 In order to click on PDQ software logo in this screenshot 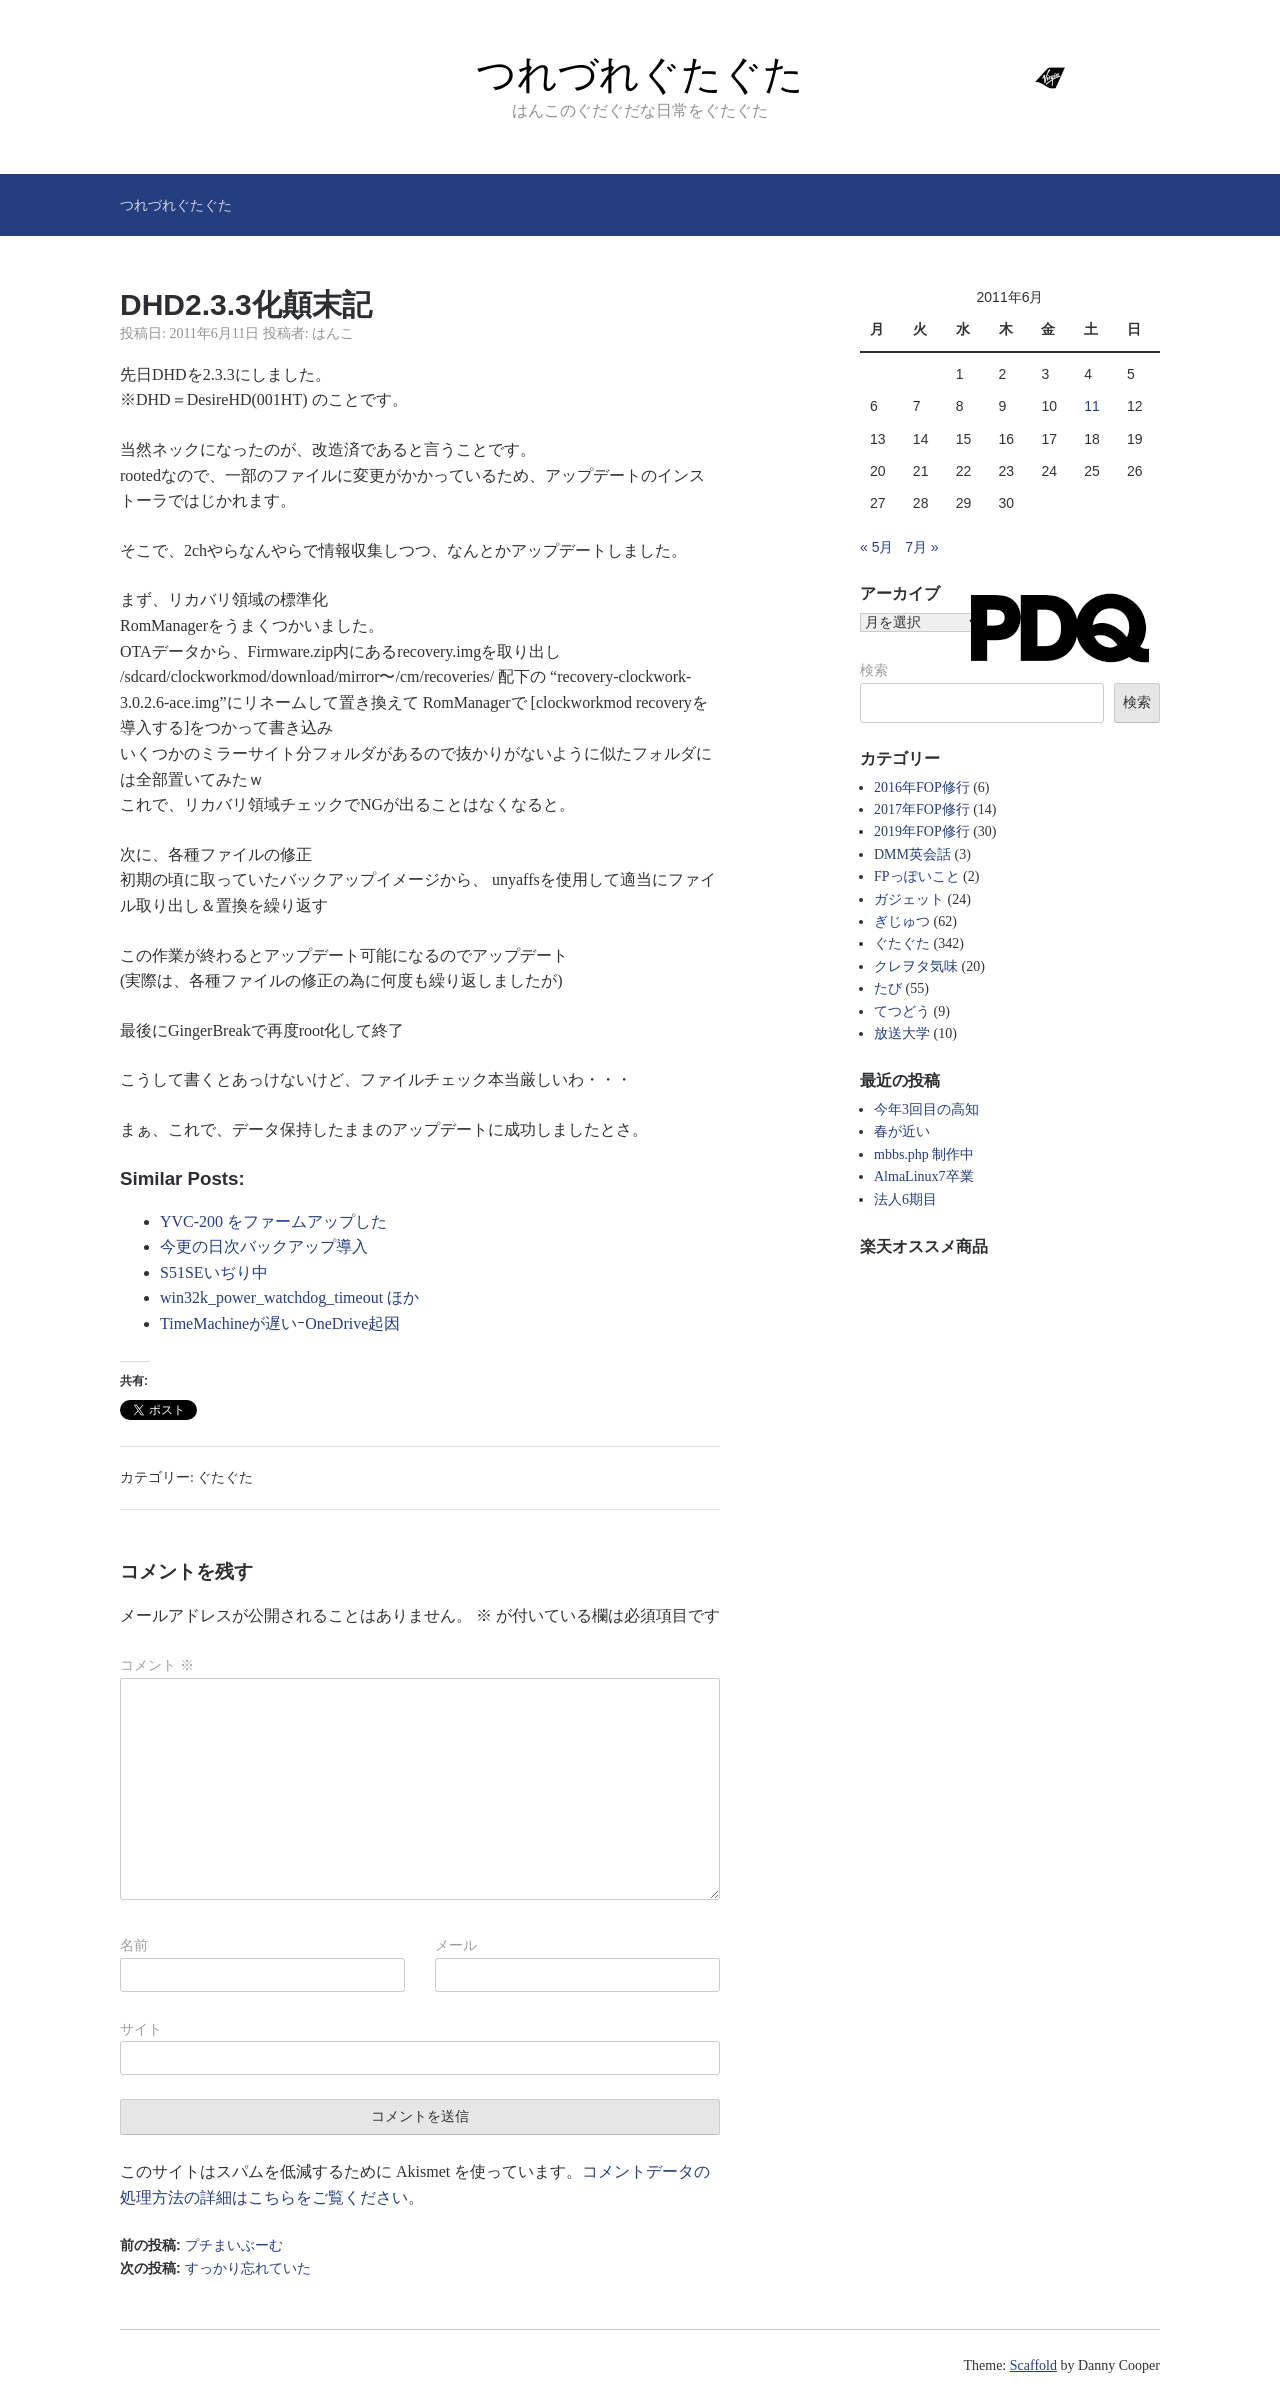, I will do `click(1060, 628)`.